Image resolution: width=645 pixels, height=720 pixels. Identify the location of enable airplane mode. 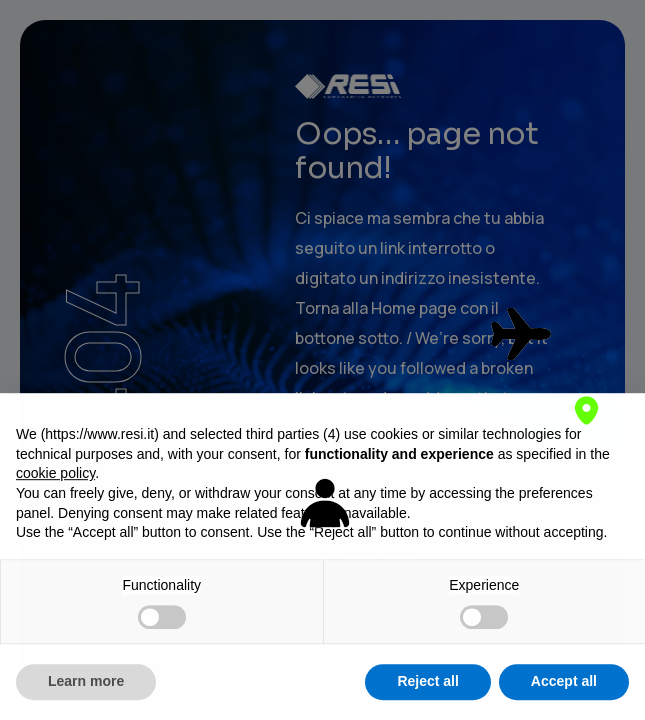
(521, 334).